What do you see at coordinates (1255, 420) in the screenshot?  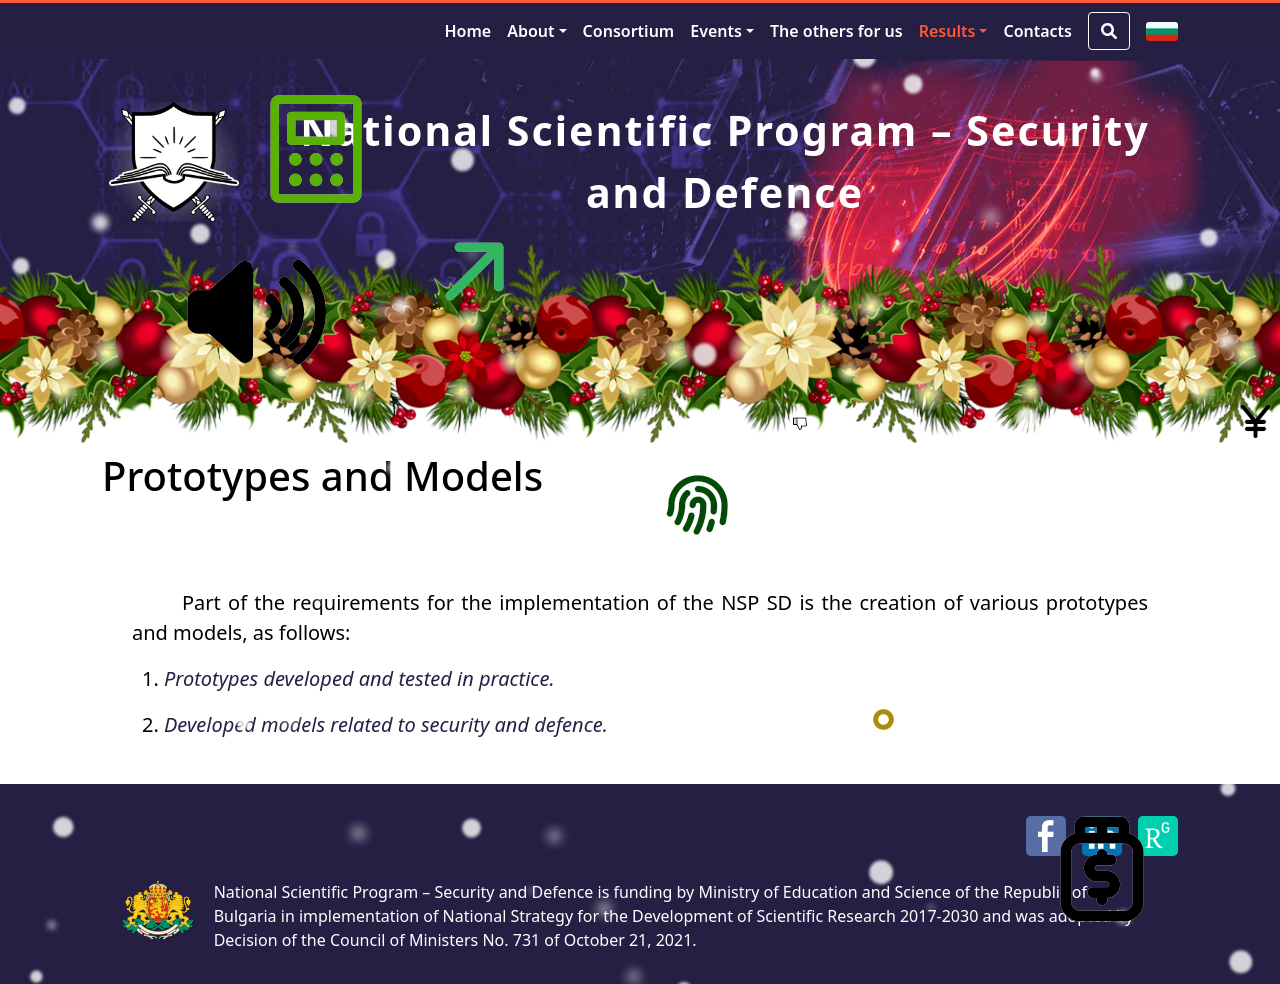 I see `japanese yen currency indicator` at bounding box center [1255, 420].